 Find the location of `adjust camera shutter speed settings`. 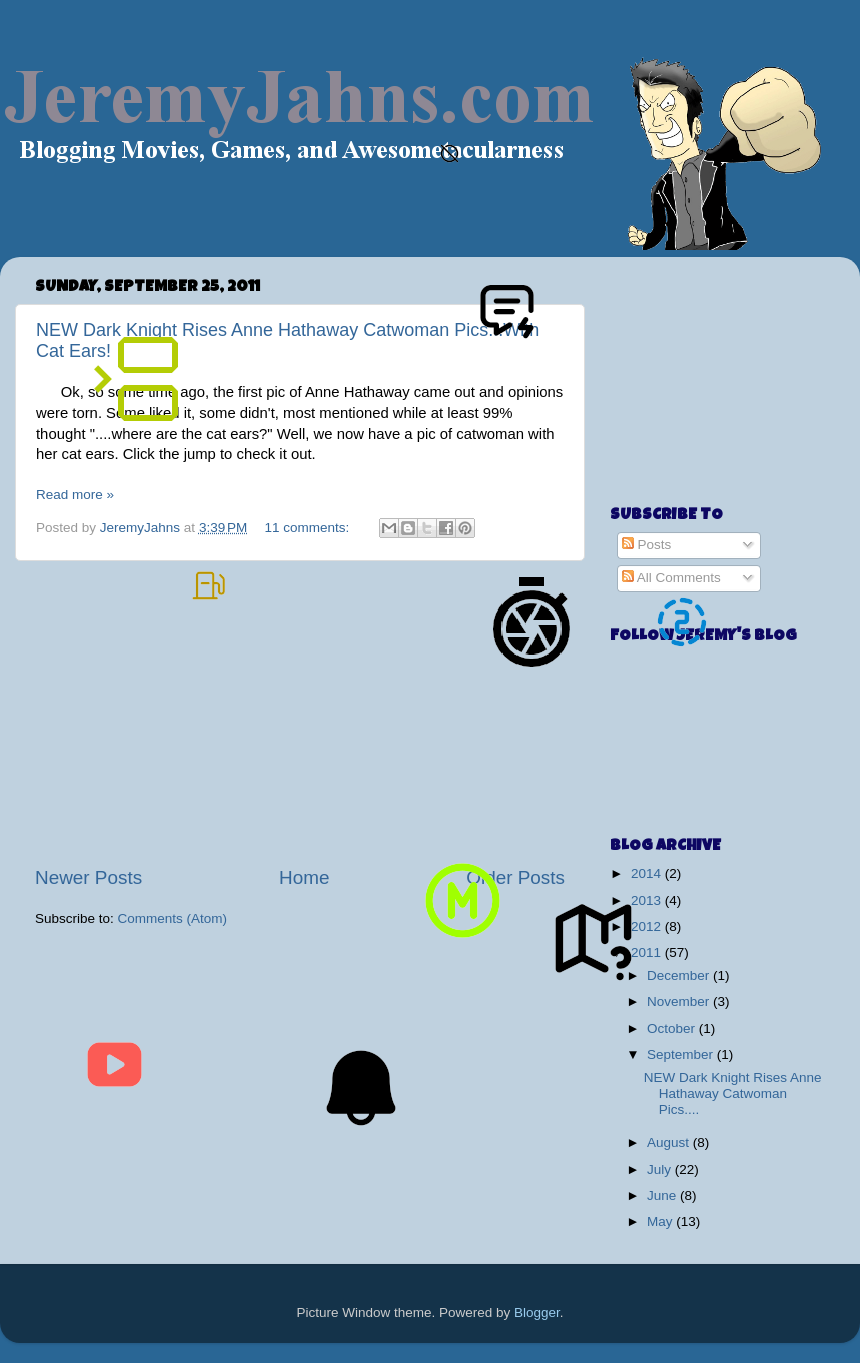

adjust camera shutter speed settings is located at coordinates (531, 624).